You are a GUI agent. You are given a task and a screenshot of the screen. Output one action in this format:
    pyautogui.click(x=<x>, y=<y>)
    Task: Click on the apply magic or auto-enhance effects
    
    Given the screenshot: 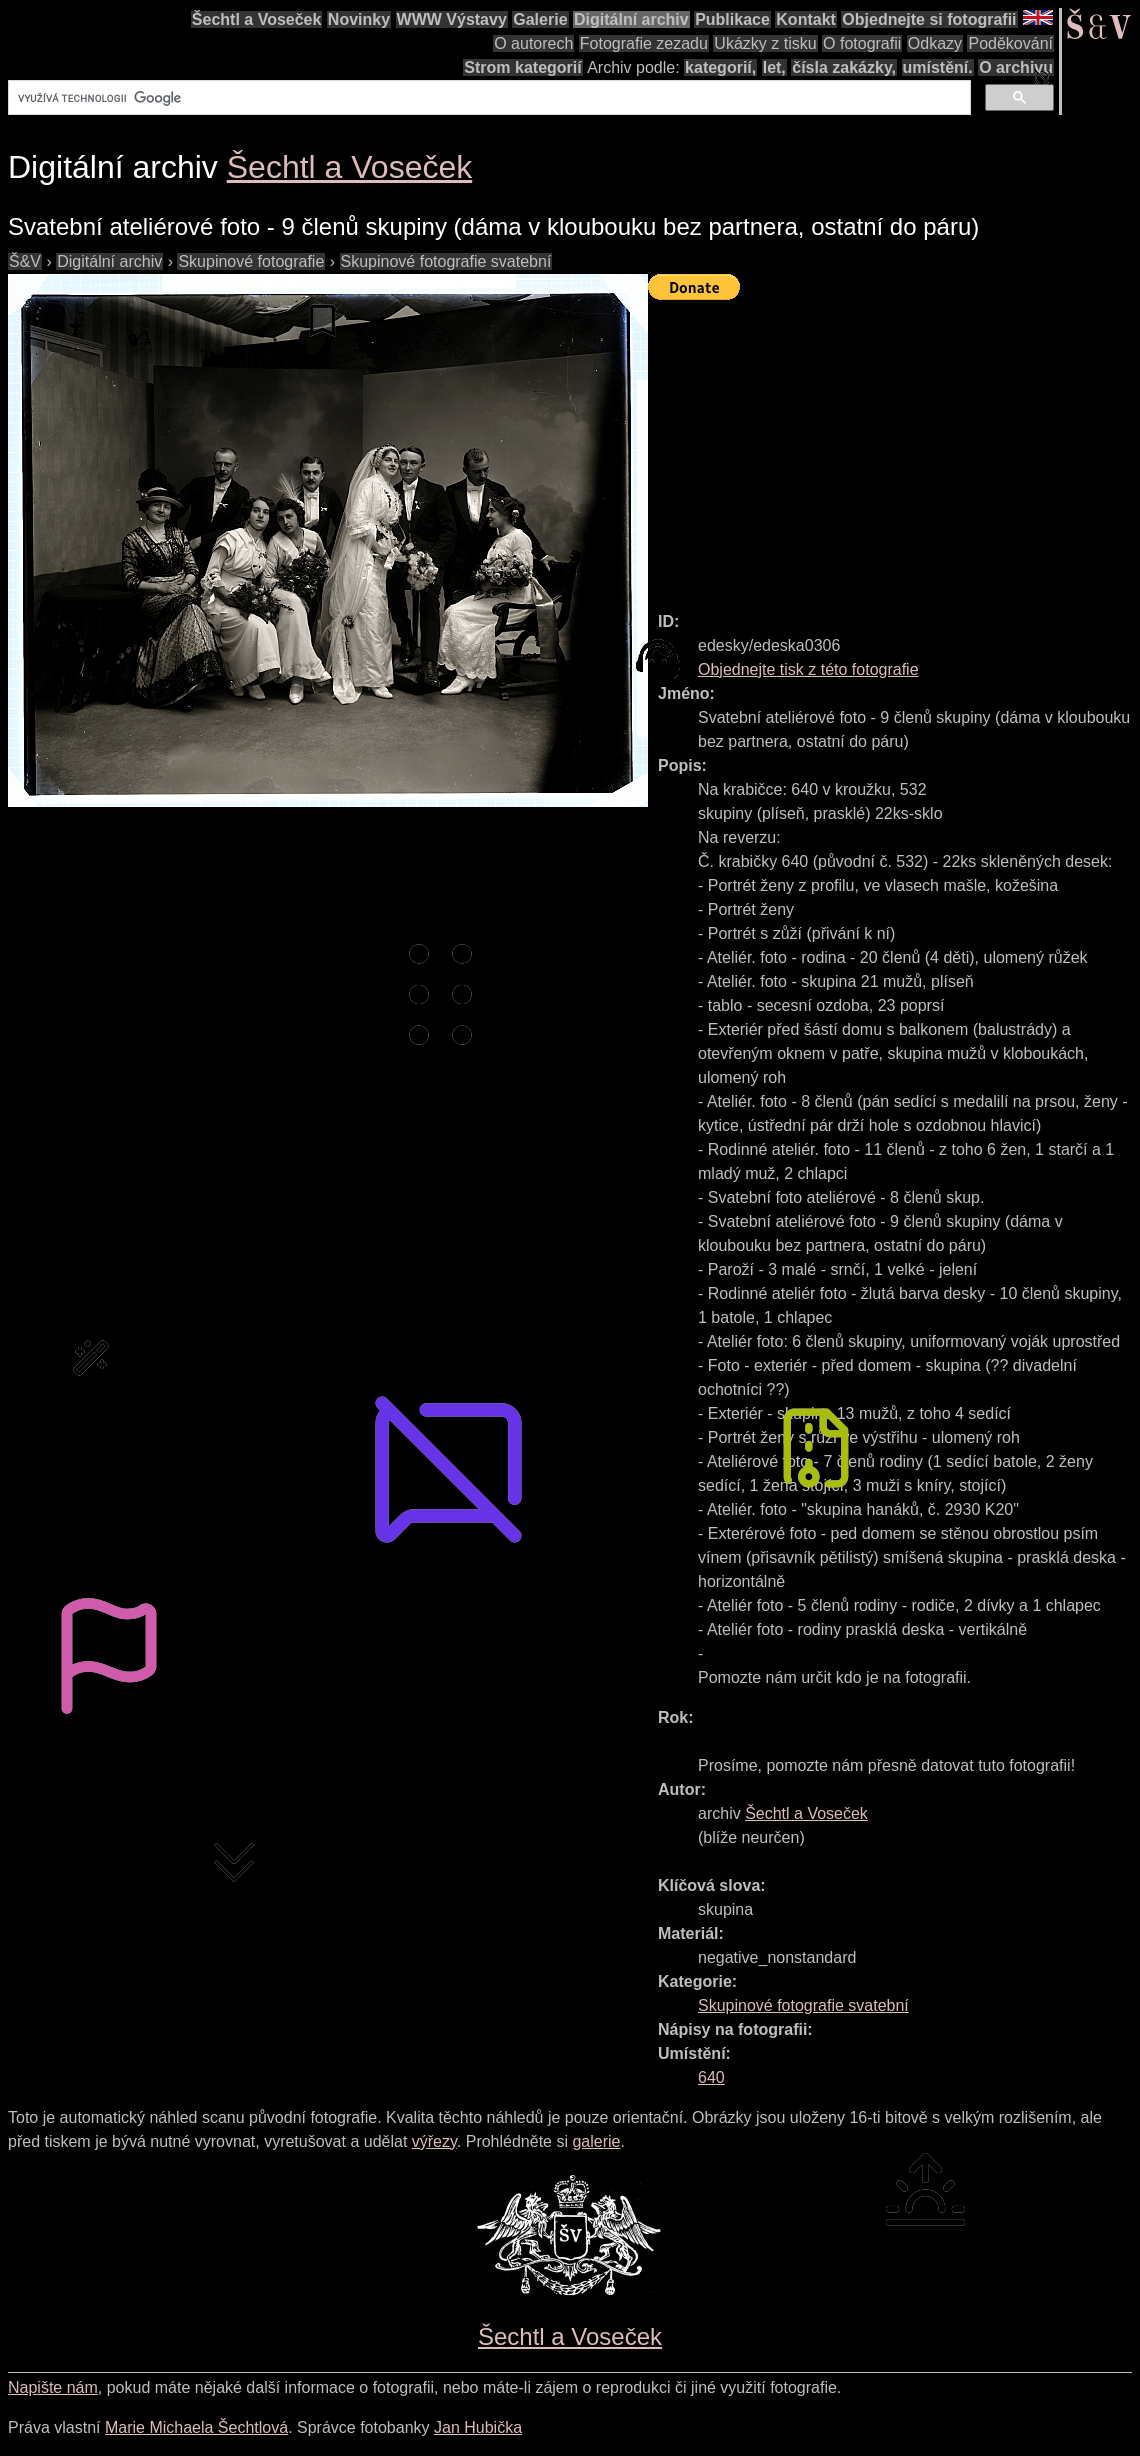 What is the action you would take?
    pyautogui.click(x=91, y=1358)
    